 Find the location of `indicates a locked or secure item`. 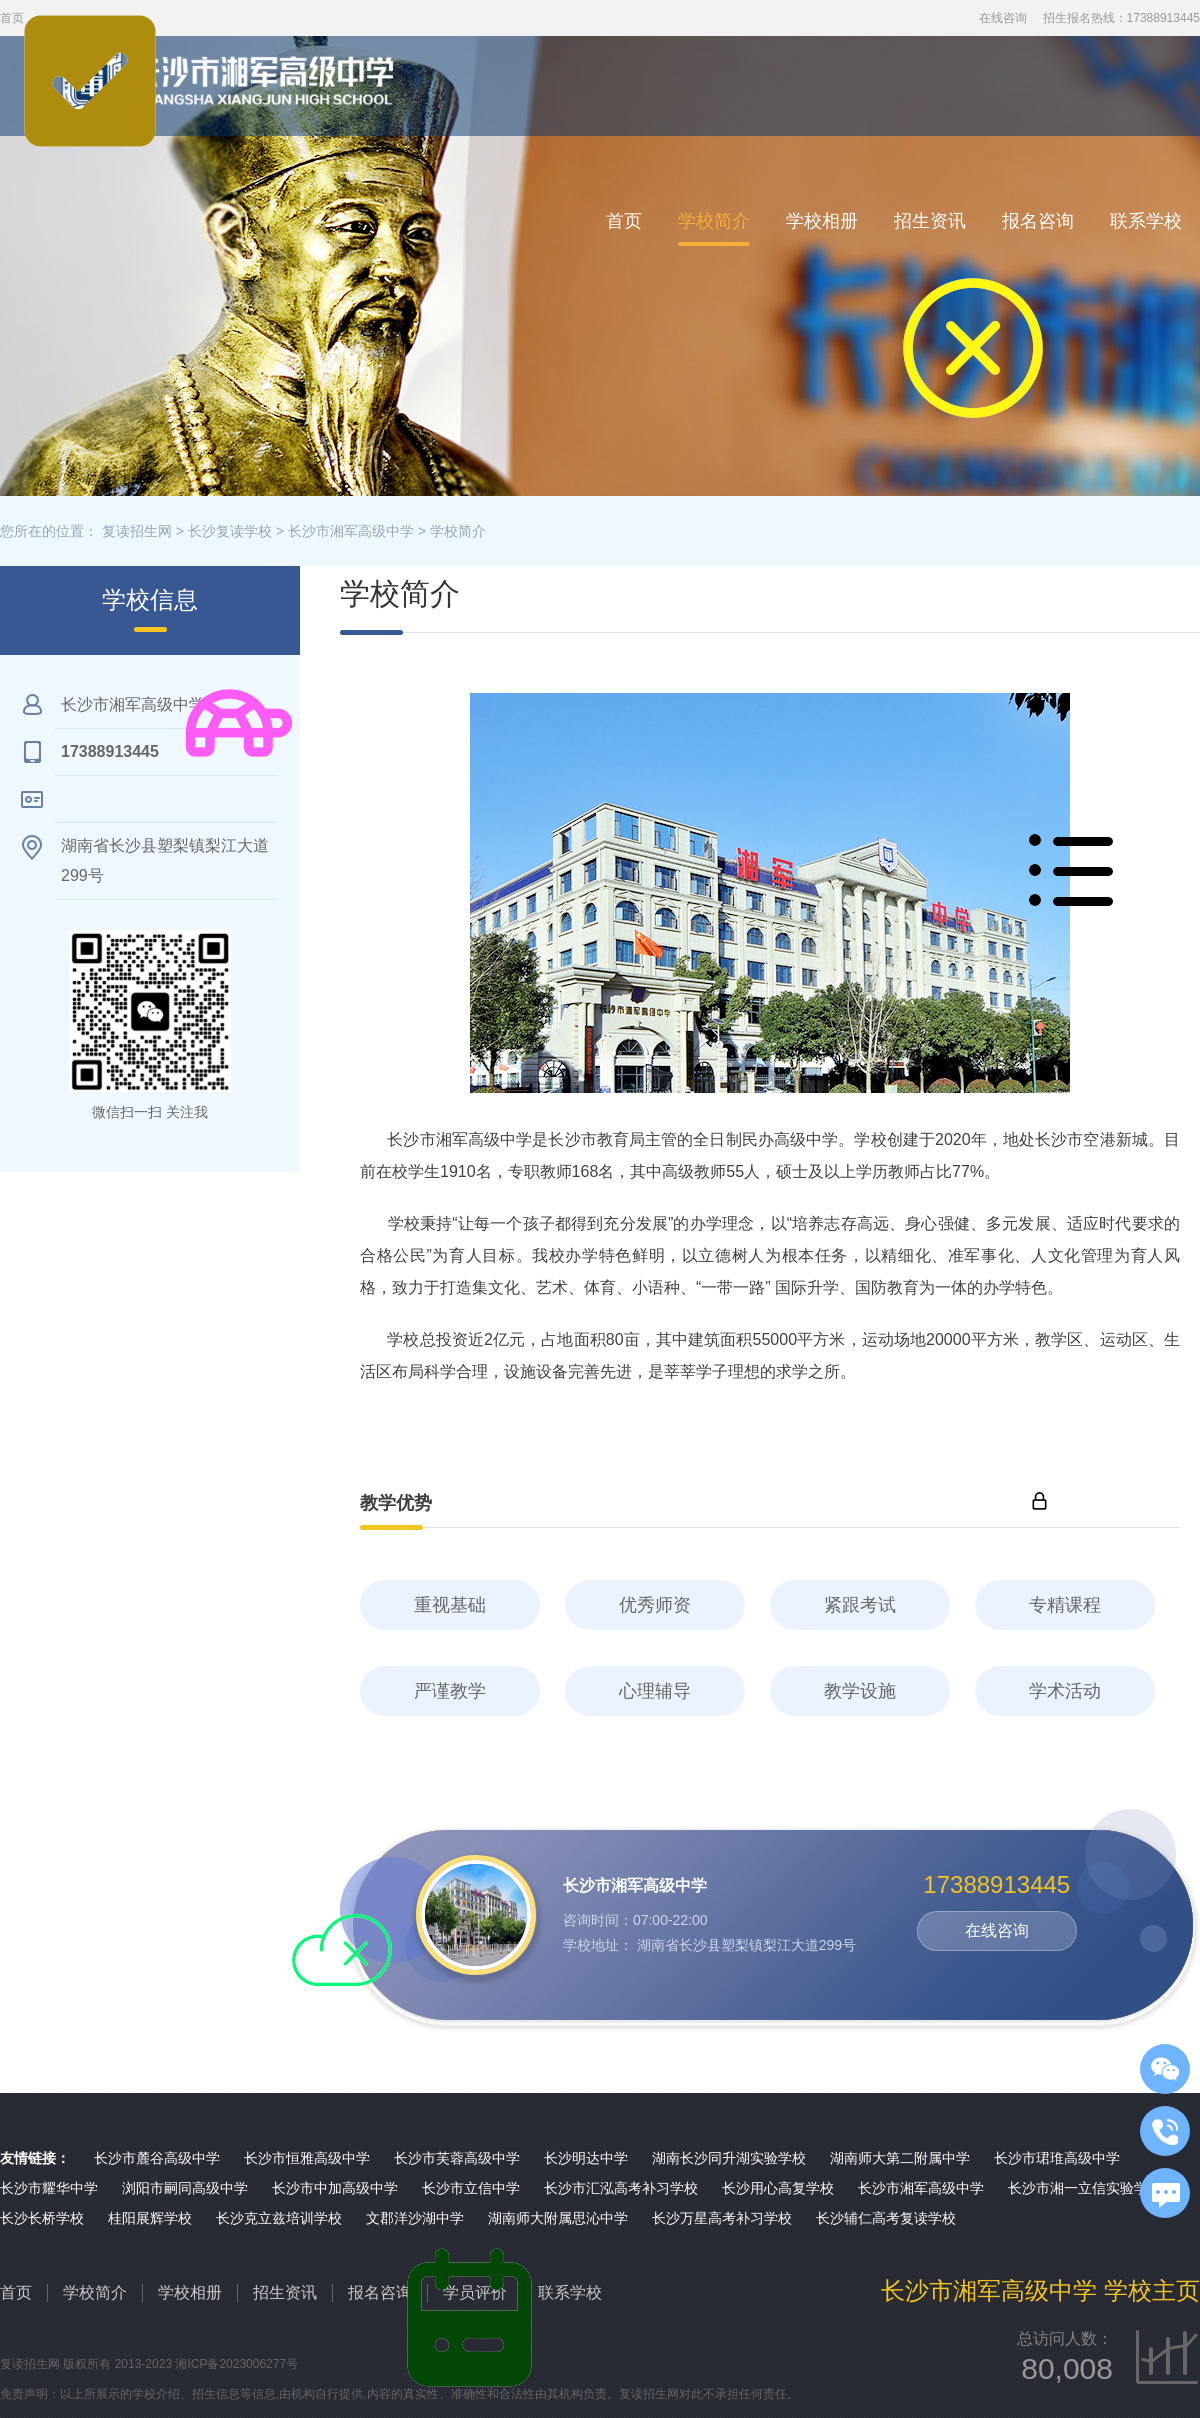

indicates a locked or secure item is located at coordinates (1039, 1501).